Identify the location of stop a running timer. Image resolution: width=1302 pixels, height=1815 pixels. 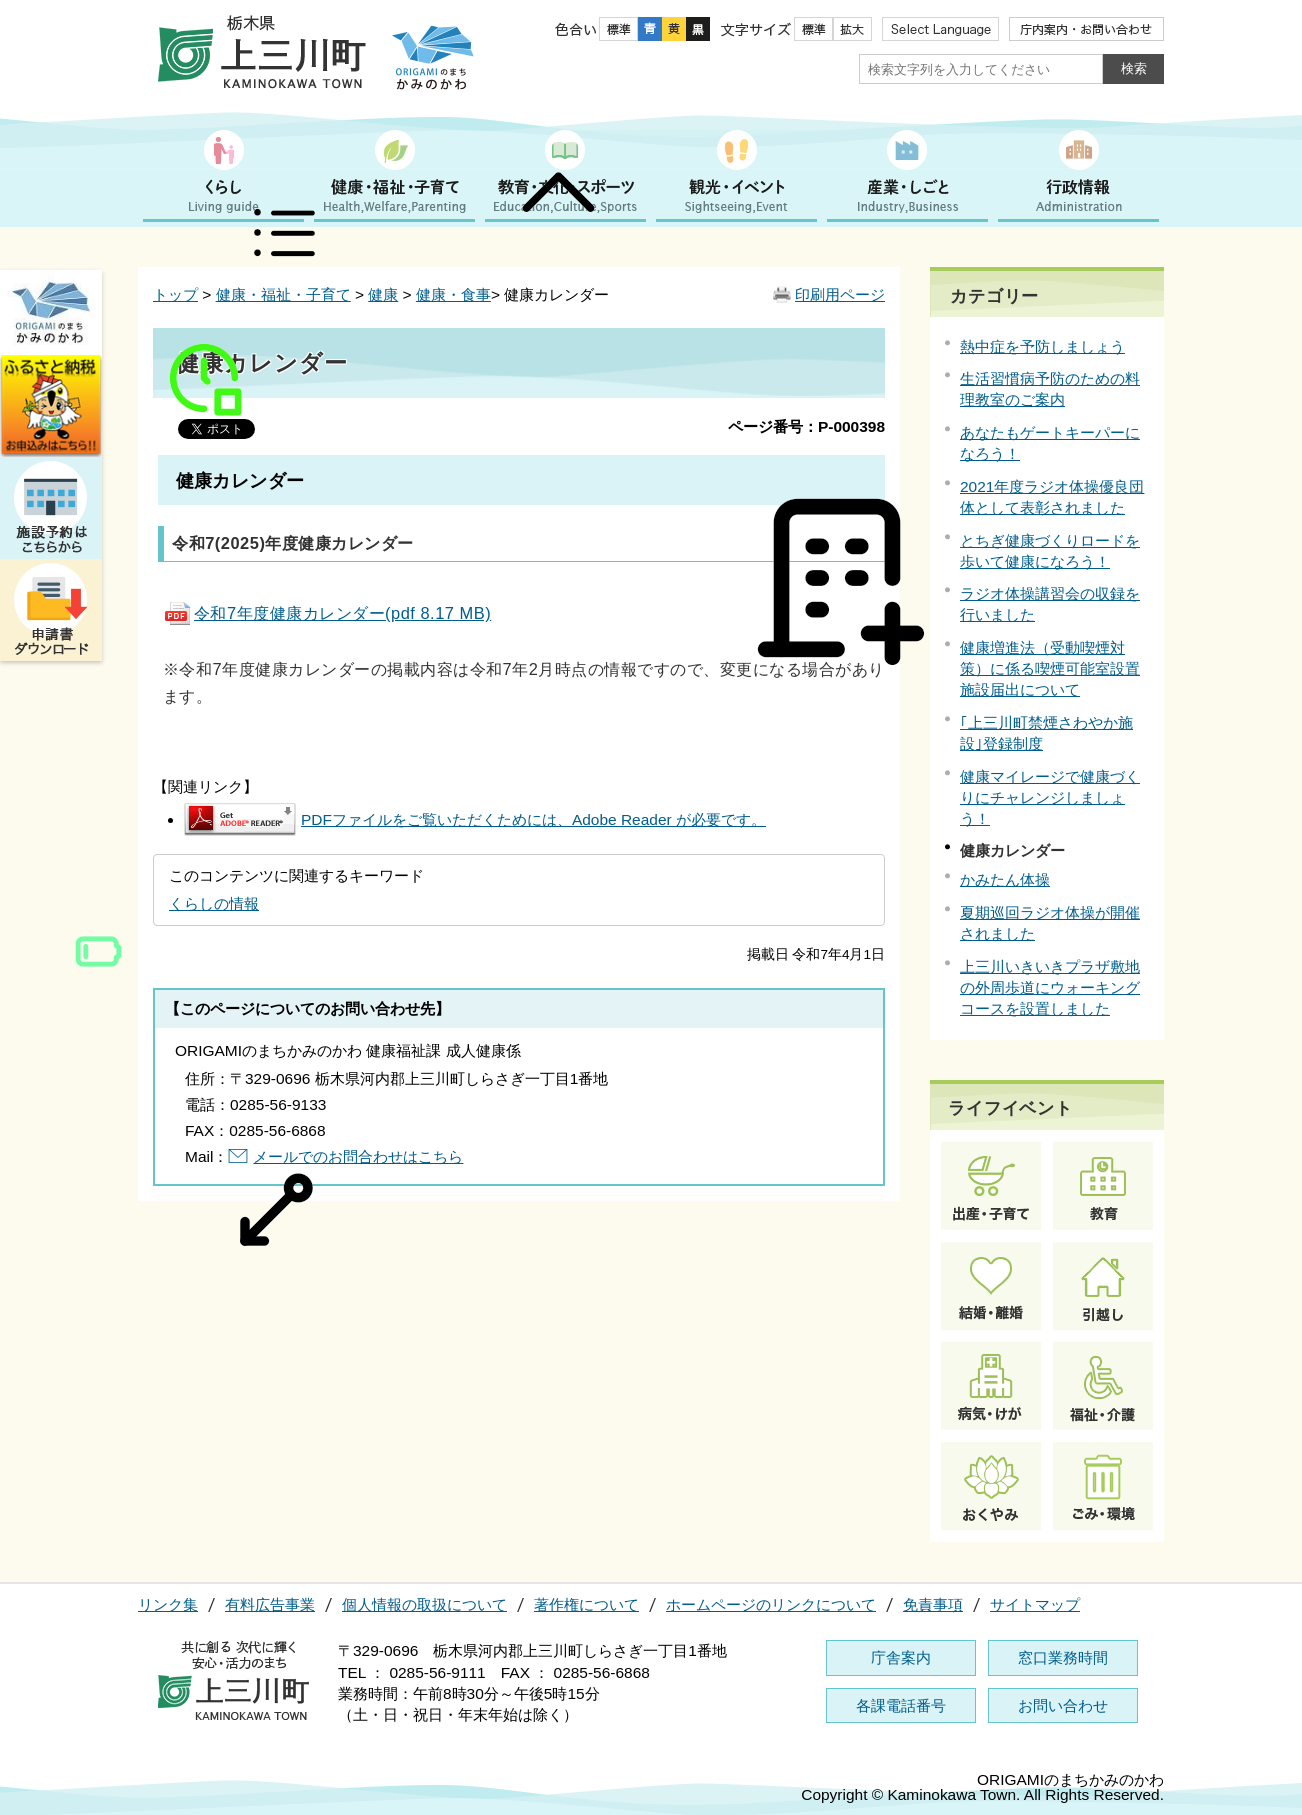
(204, 378).